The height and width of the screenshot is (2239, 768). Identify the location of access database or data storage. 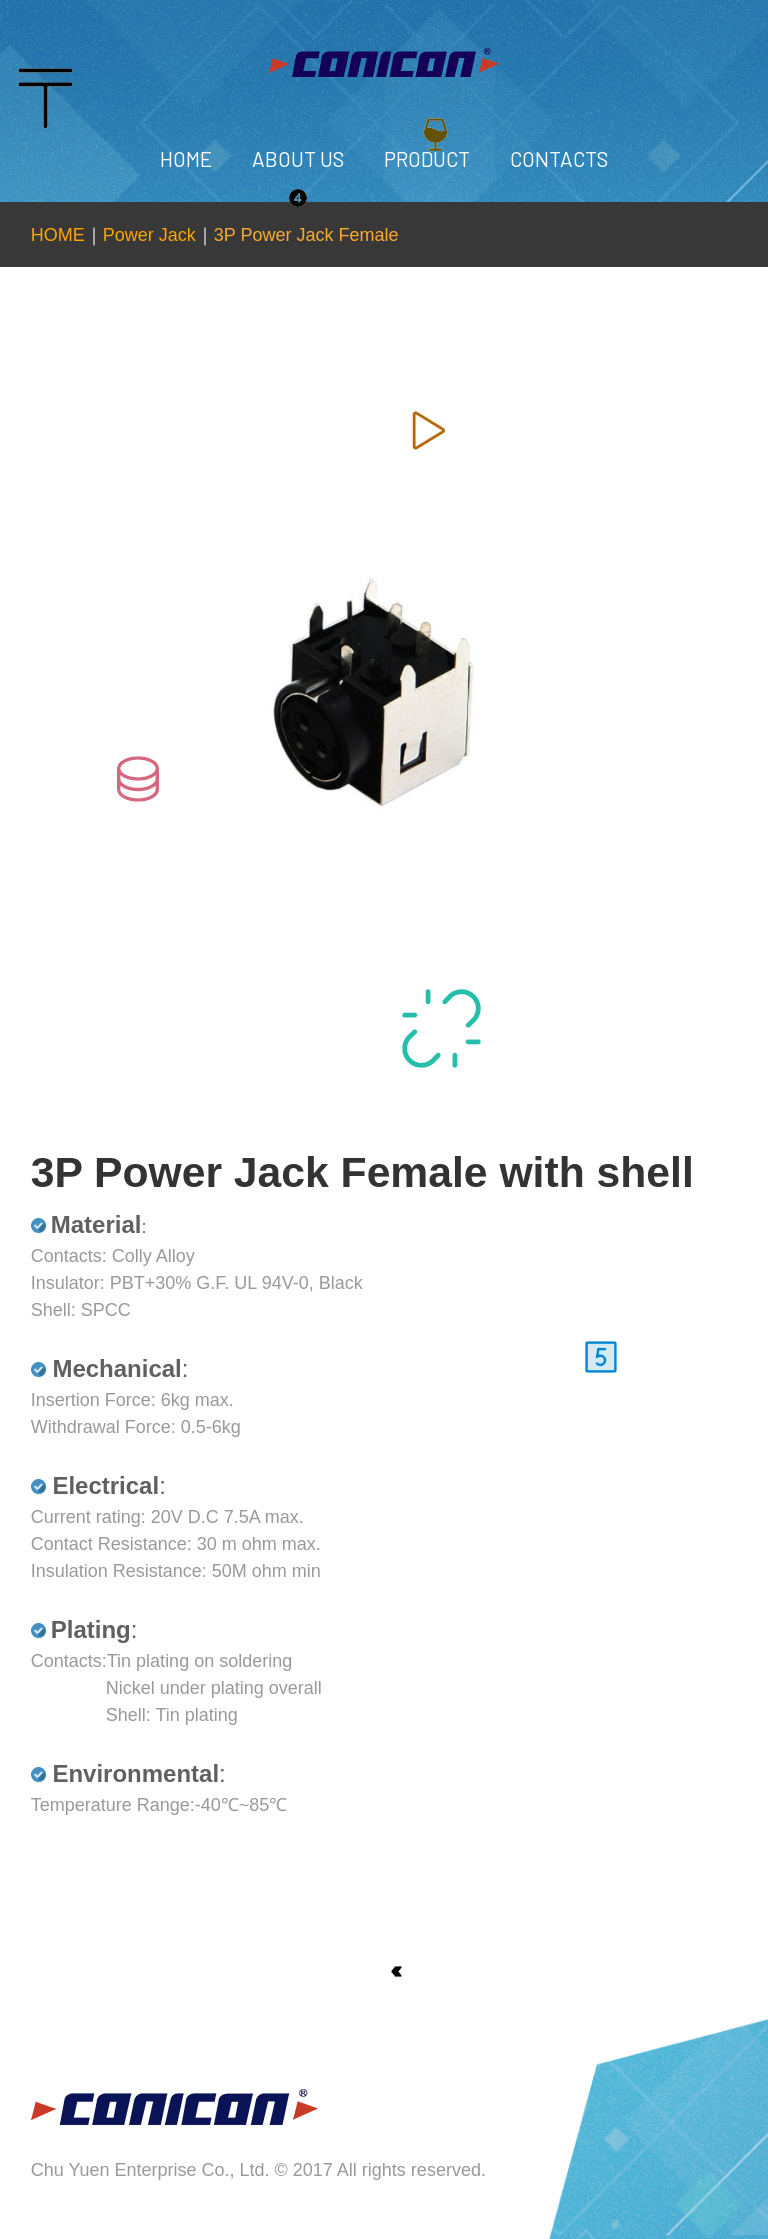
(138, 779).